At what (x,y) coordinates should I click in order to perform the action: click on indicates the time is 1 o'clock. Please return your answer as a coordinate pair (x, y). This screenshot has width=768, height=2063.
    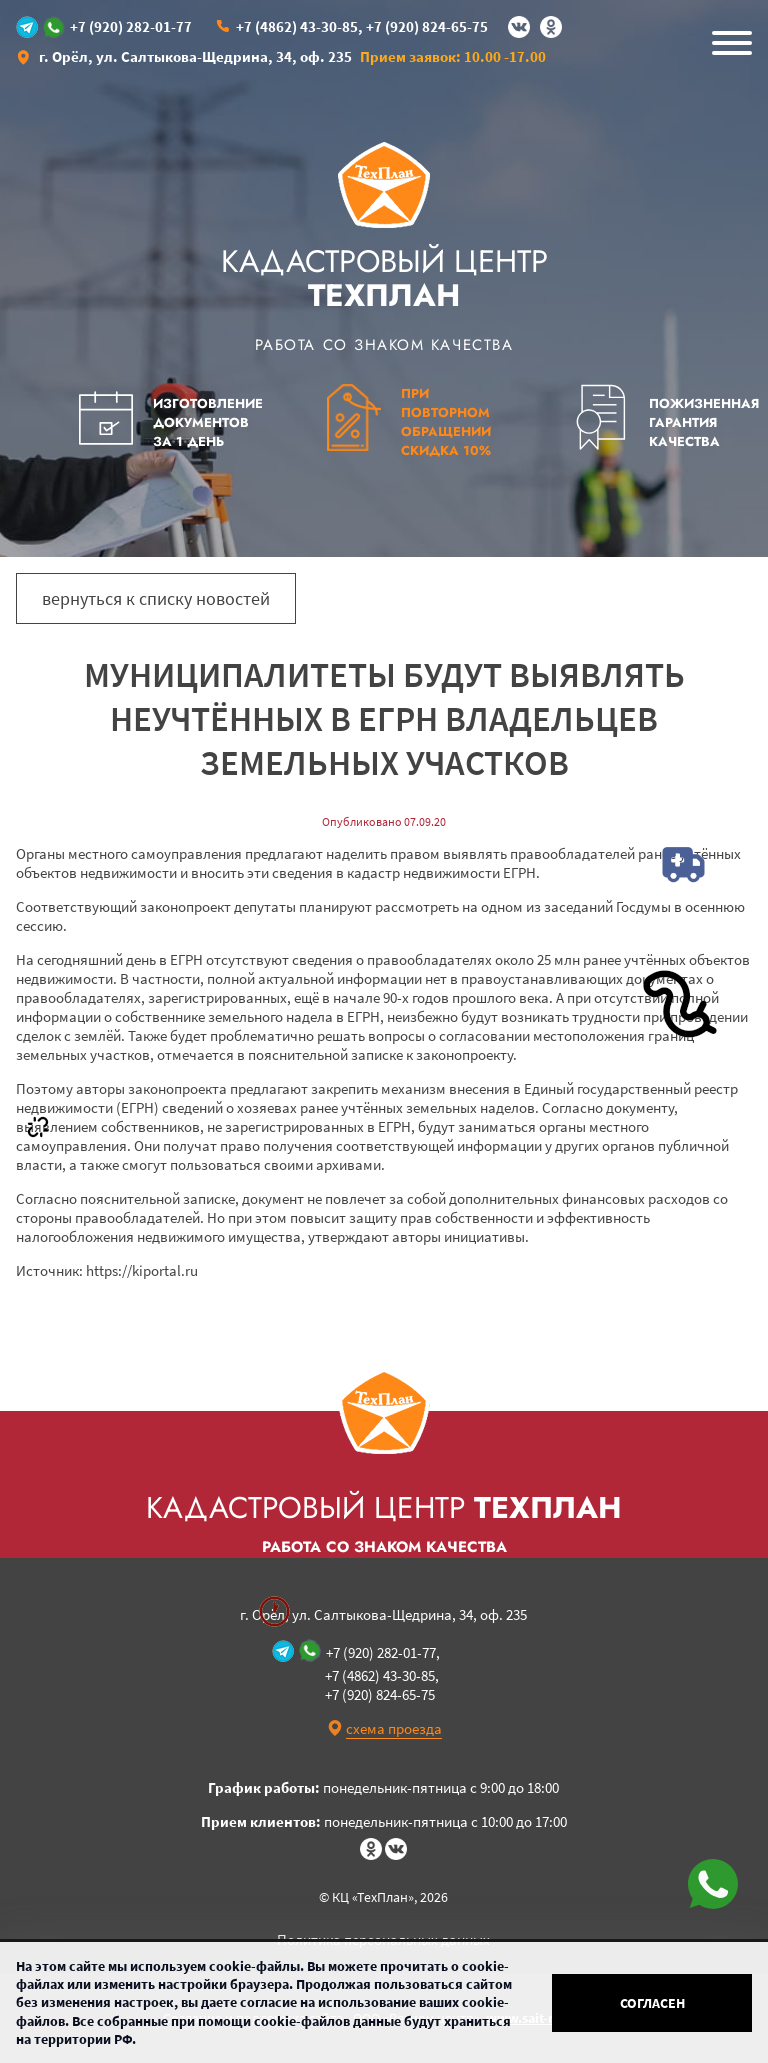
    Looking at the image, I should click on (274, 1611).